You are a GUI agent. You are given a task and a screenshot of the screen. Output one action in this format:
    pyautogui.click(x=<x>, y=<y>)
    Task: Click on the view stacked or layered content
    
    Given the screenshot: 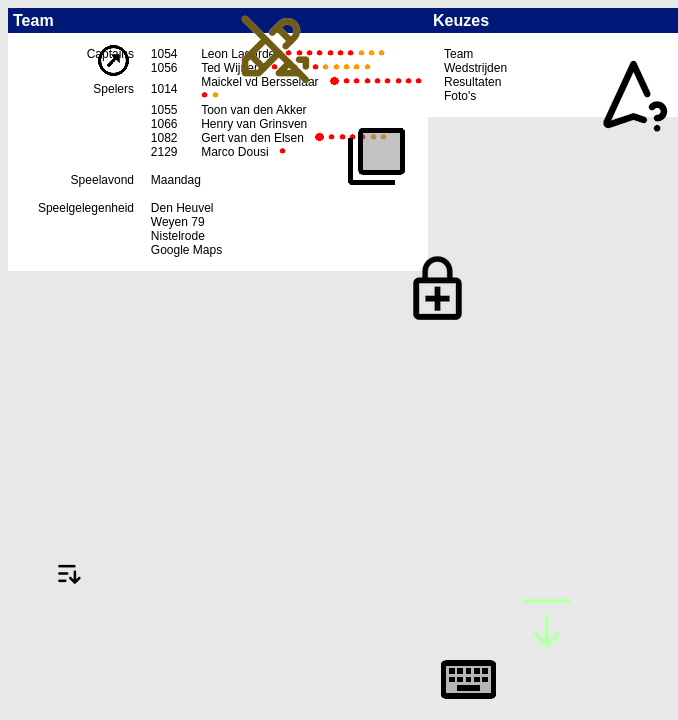 What is the action you would take?
    pyautogui.click(x=376, y=156)
    